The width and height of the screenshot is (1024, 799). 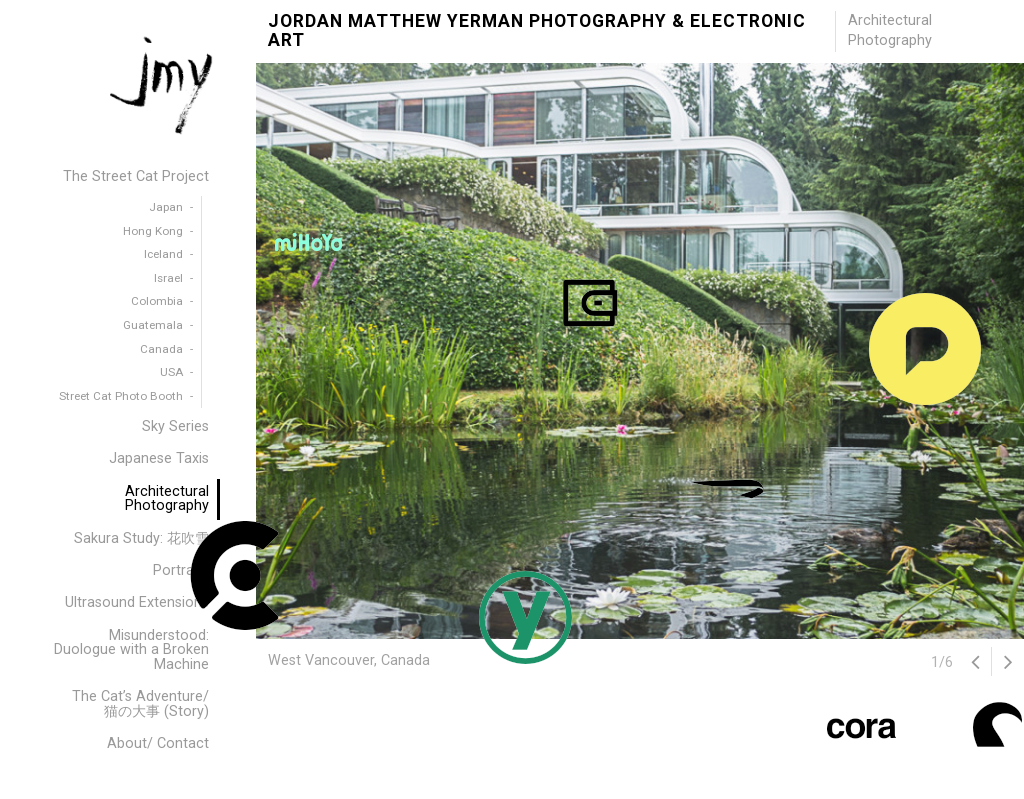 I want to click on yubico security key branding, so click(x=525, y=617).